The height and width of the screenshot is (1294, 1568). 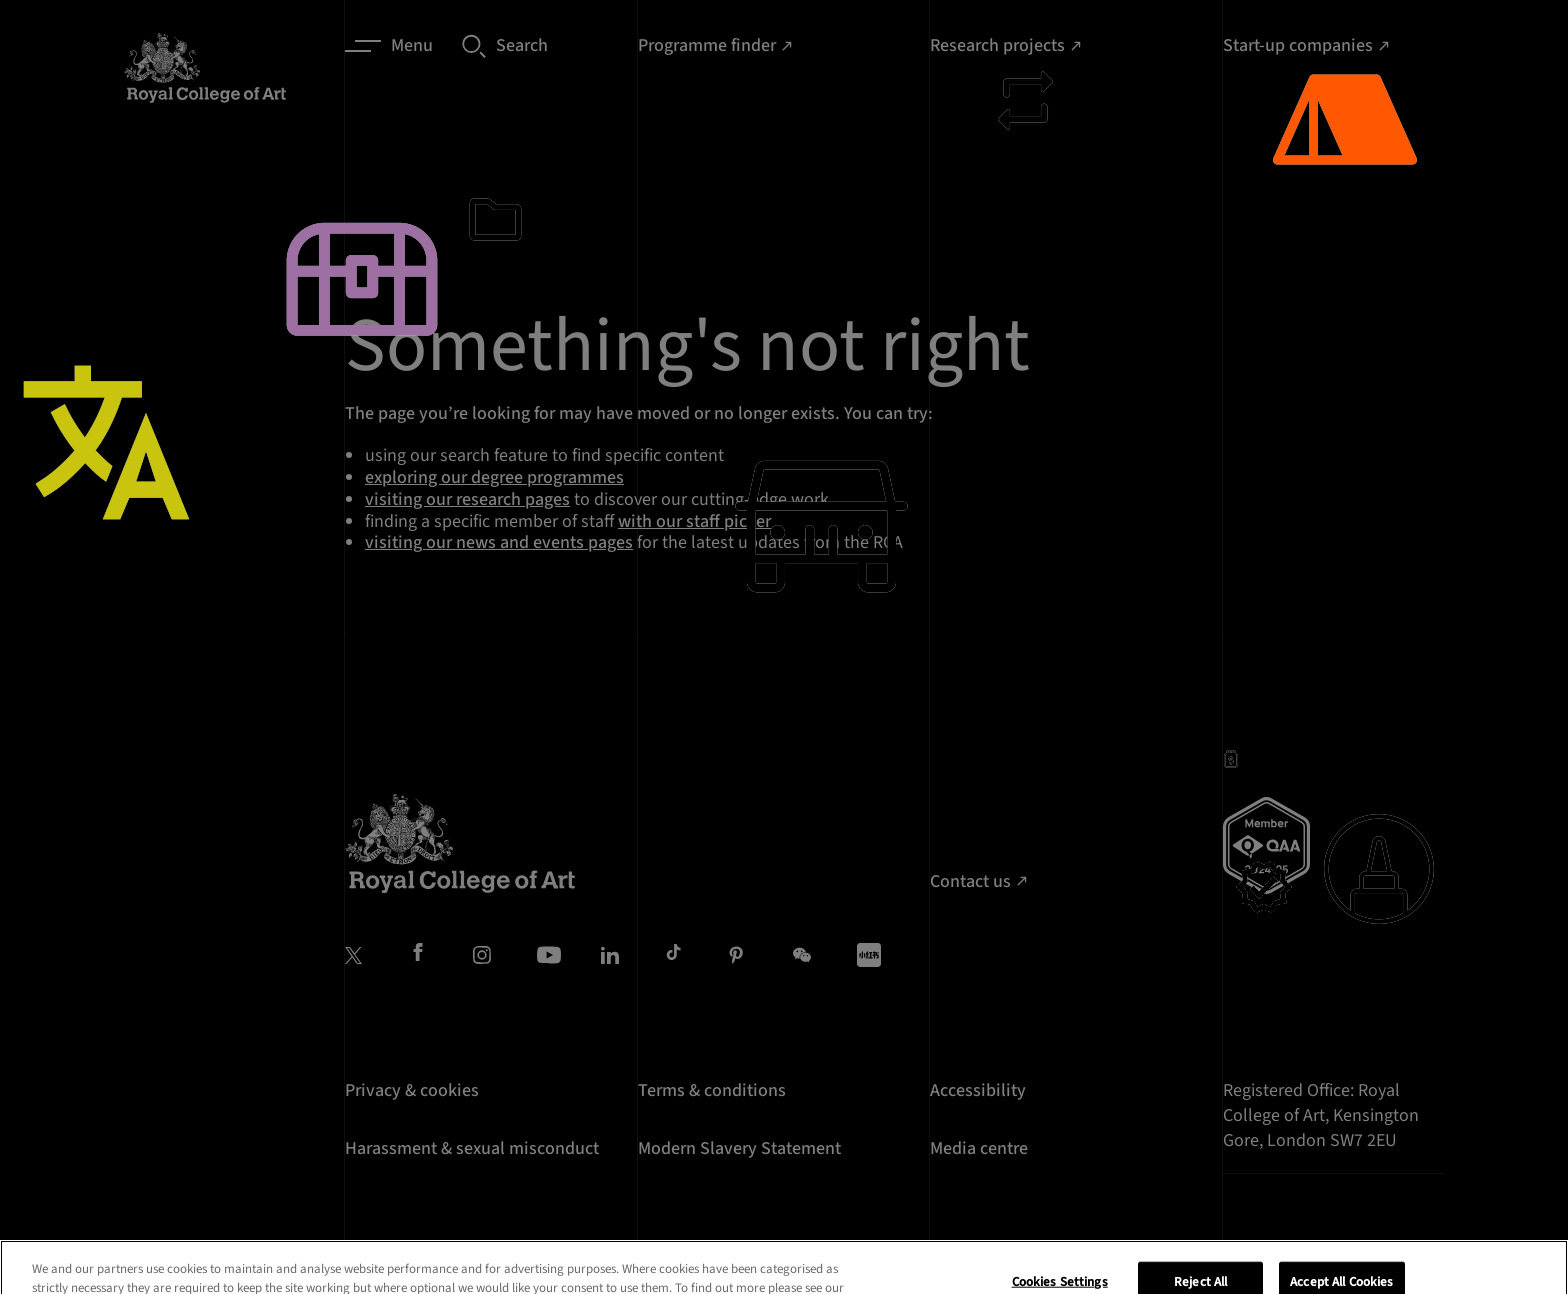 I want to click on access camping or outdoor activity features, so click(x=1345, y=124).